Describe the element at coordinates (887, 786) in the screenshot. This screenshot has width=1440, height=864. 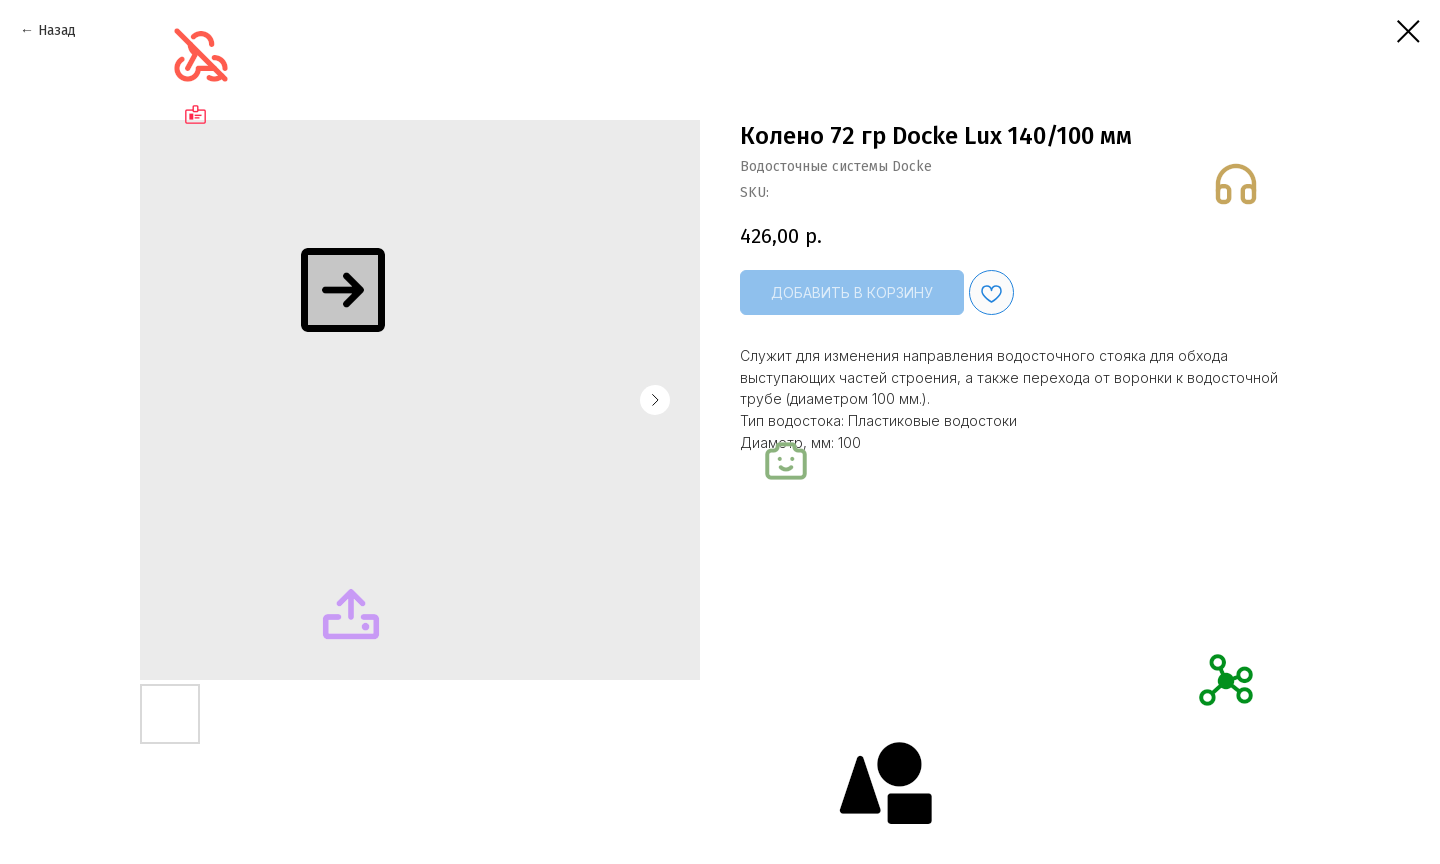
I see `access shape tools or drawing options` at that location.